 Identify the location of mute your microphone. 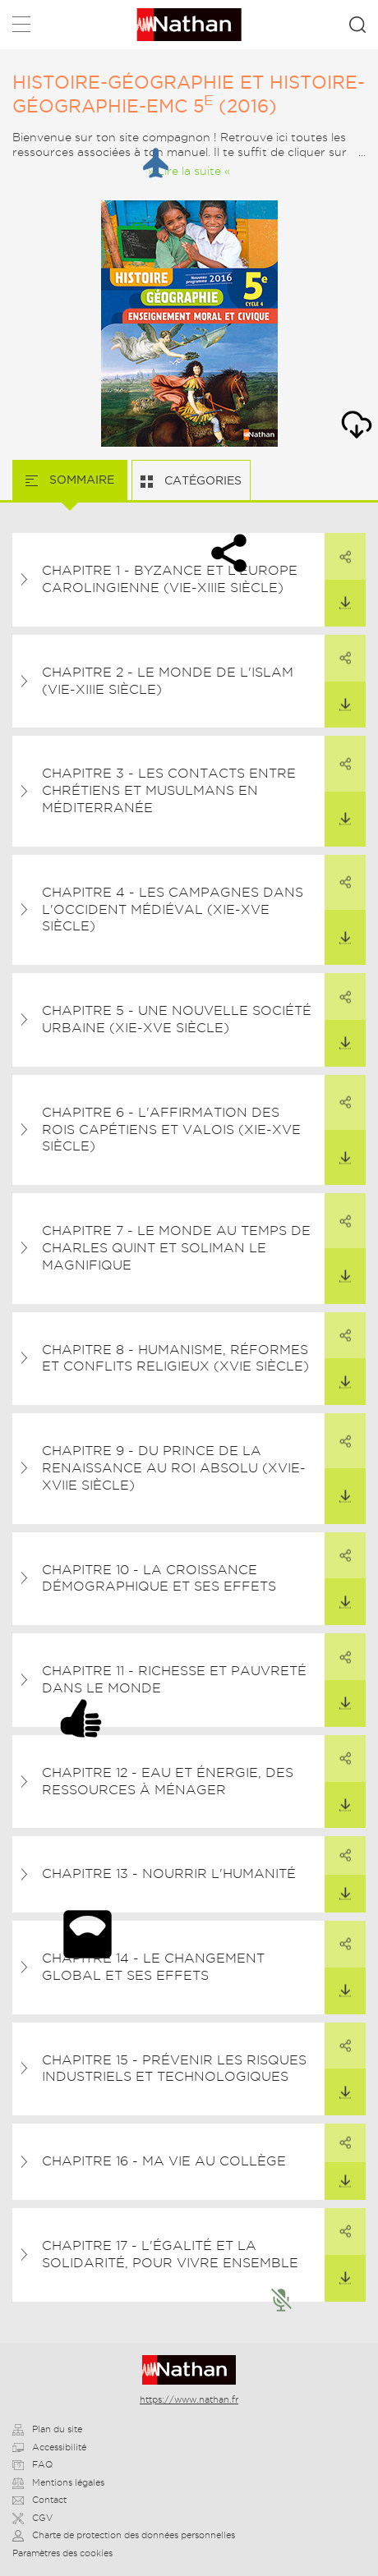
(281, 2300).